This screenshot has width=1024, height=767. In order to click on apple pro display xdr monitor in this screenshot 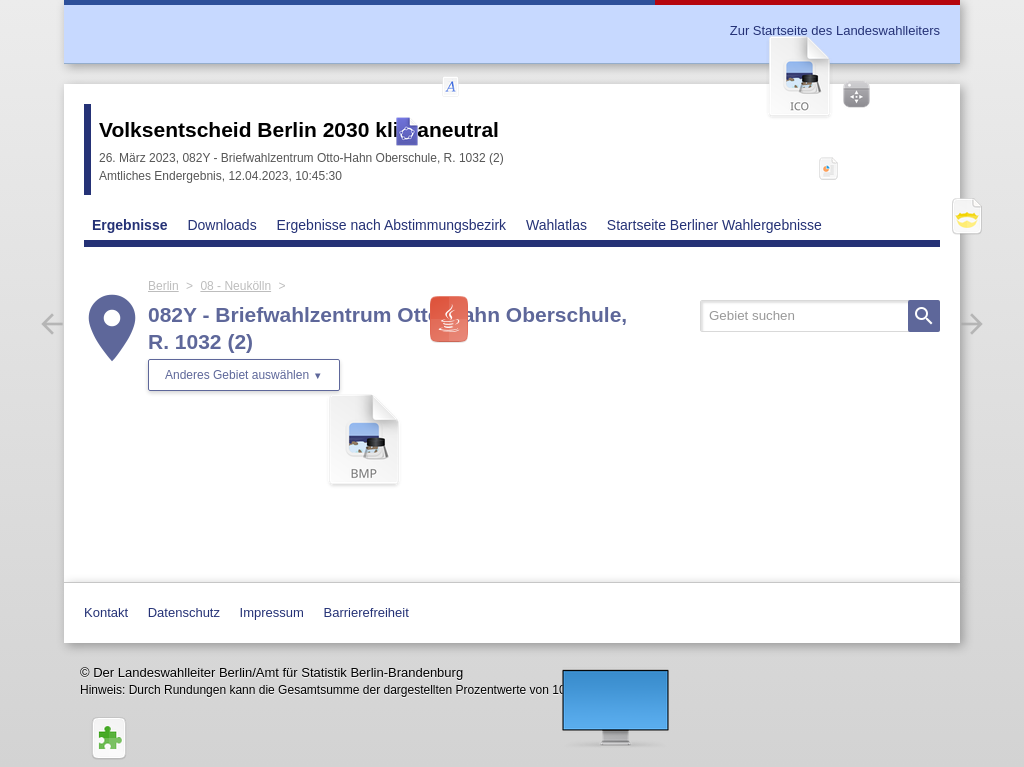, I will do `click(615, 696)`.